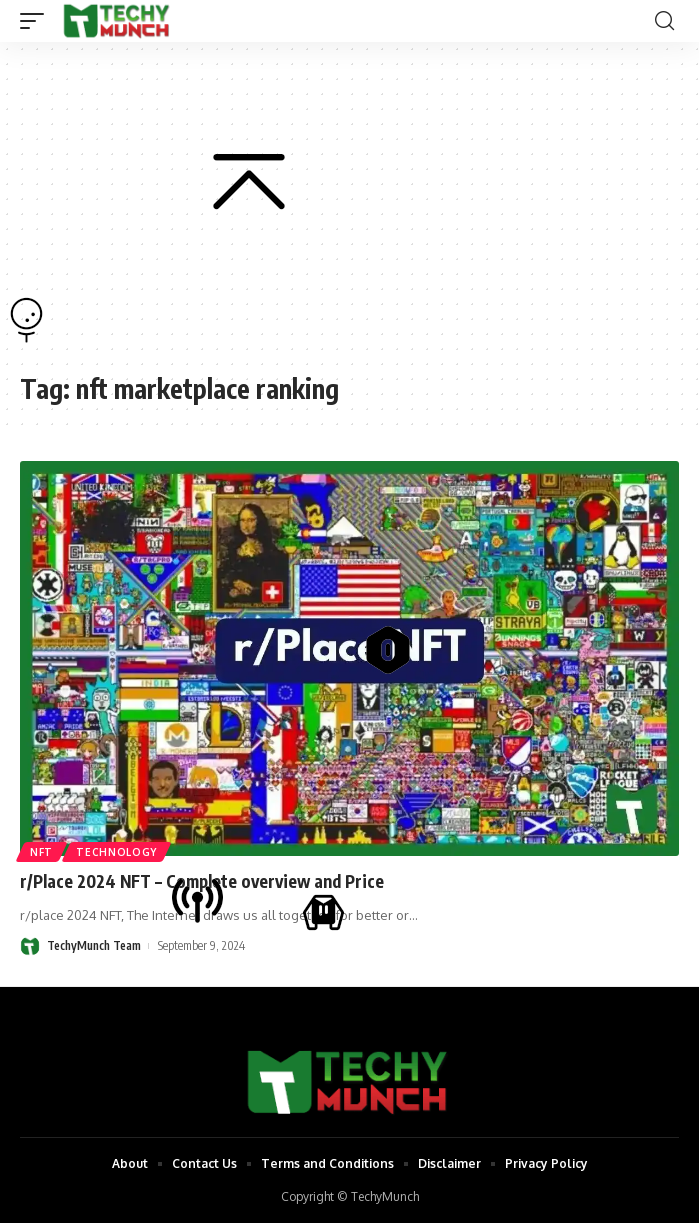 The width and height of the screenshot is (699, 1223). What do you see at coordinates (197, 900) in the screenshot?
I see `start a live broadcast or stream` at bounding box center [197, 900].